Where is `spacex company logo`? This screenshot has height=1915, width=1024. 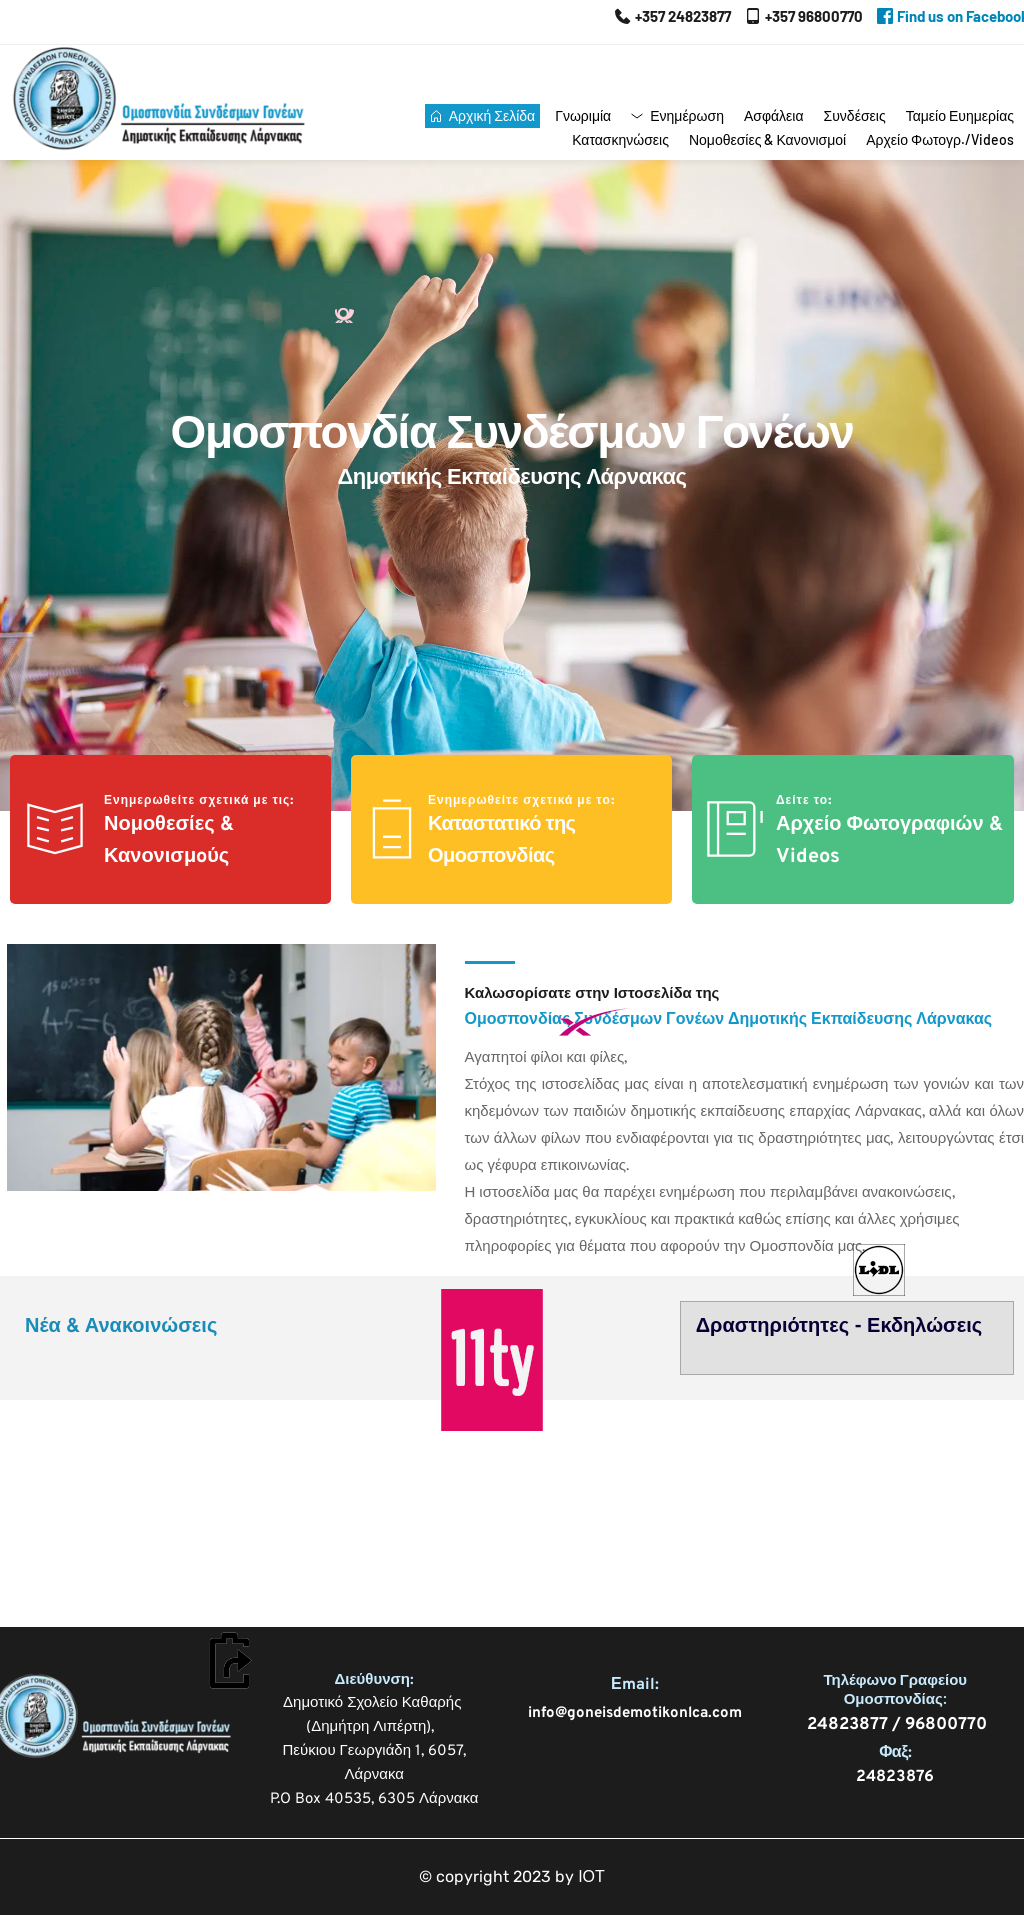 spacex company logo is located at coordinates (595, 1022).